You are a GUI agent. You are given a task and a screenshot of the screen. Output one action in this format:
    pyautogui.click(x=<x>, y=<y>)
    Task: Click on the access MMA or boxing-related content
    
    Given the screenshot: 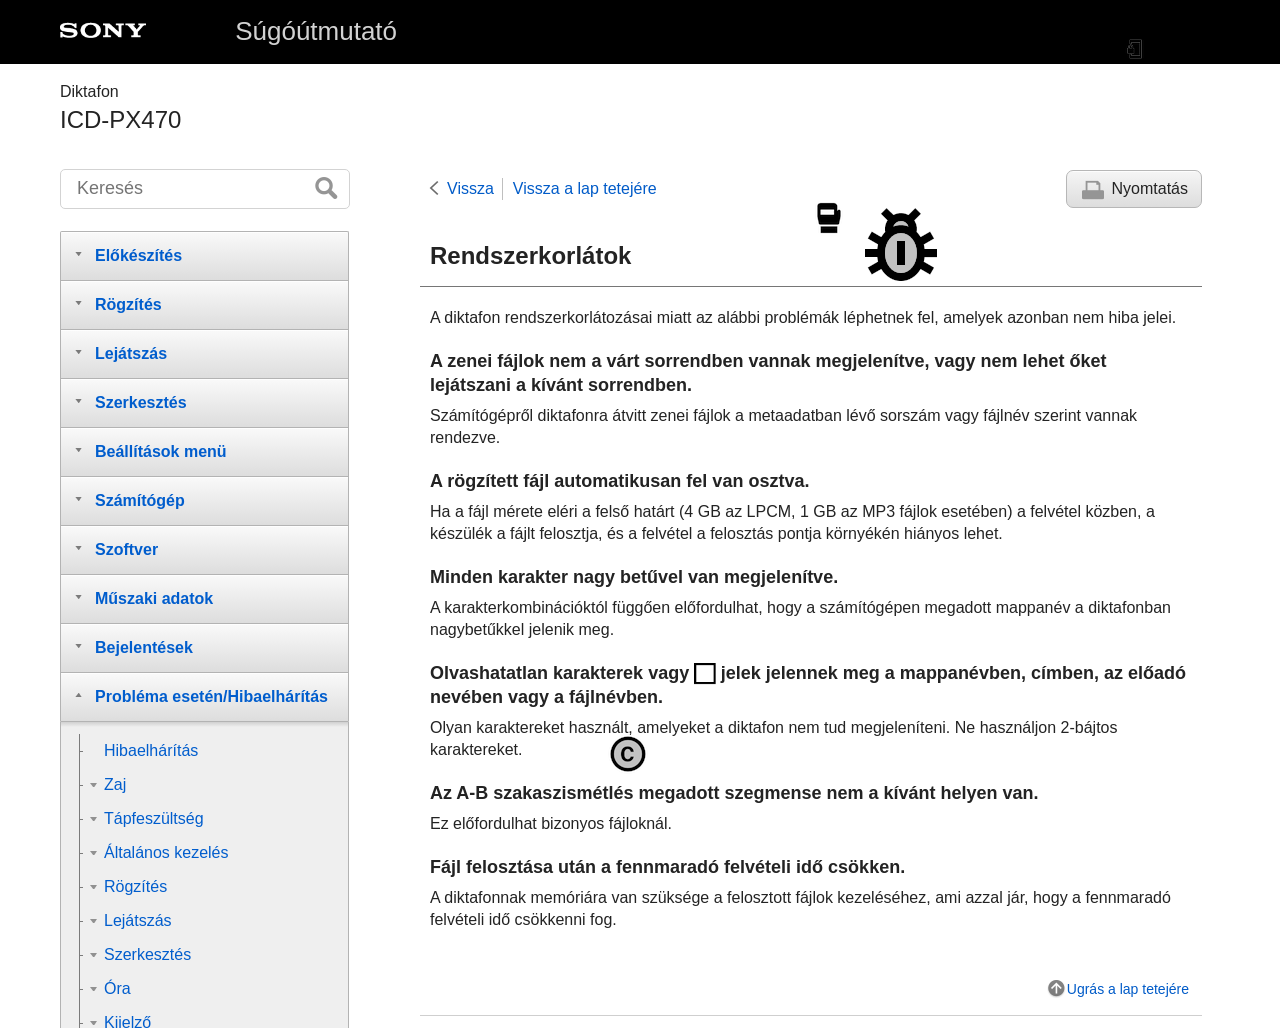 What is the action you would take?
    pyautogui.click(x=829, y=218)
    